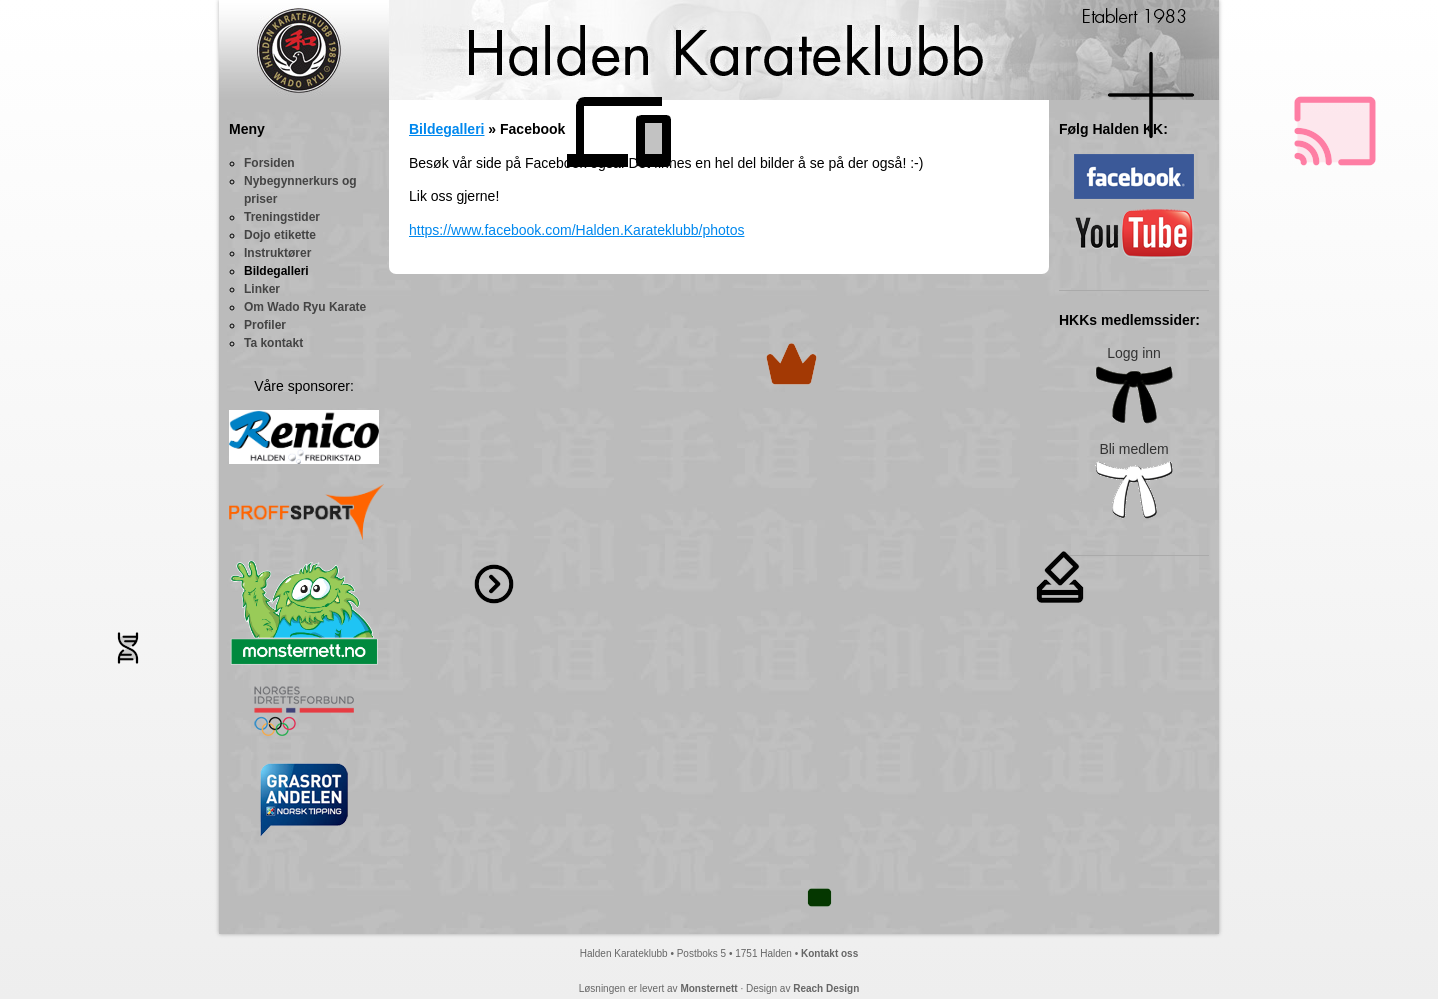 The height and width of the screenshot is (999, 1438). What do you see at coordinates (1060, 577) in the screenshot?
I see `cast your vote or submit a ballot` at bounding box center [1060, 577].